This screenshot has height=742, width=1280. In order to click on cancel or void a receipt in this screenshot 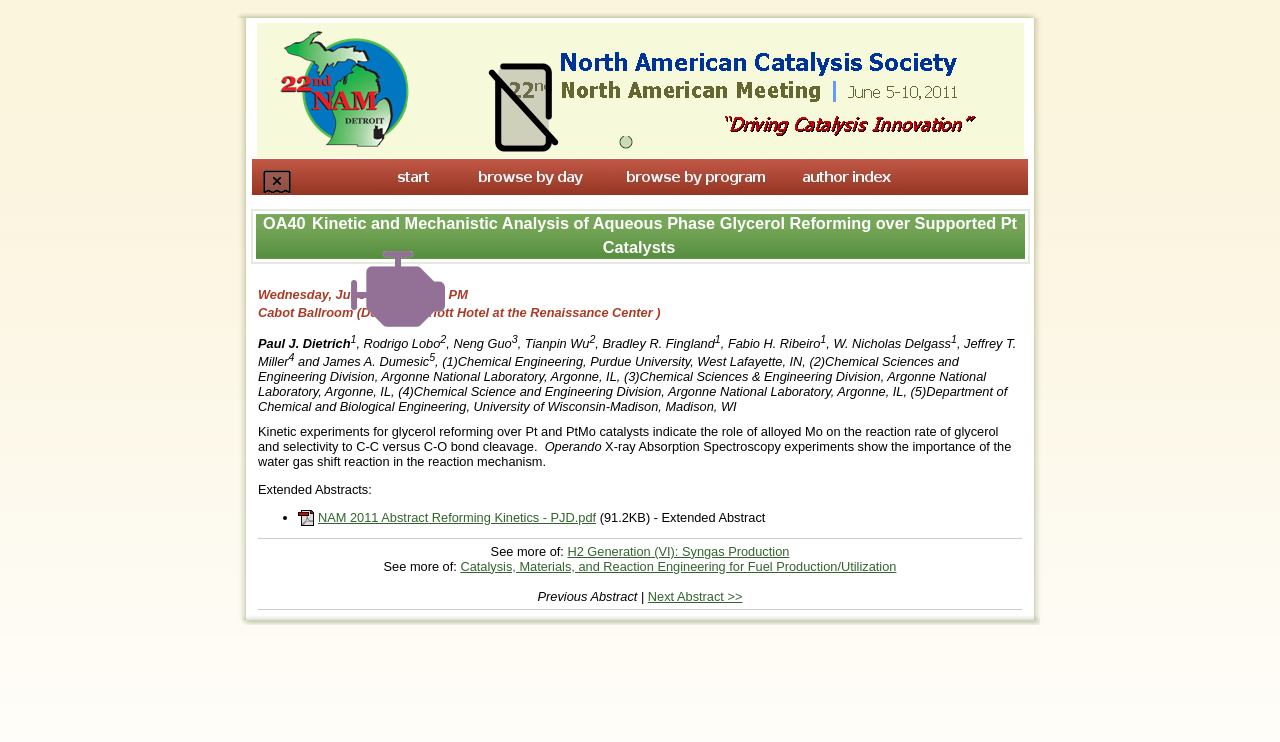, I will do `click(277, 182)`.